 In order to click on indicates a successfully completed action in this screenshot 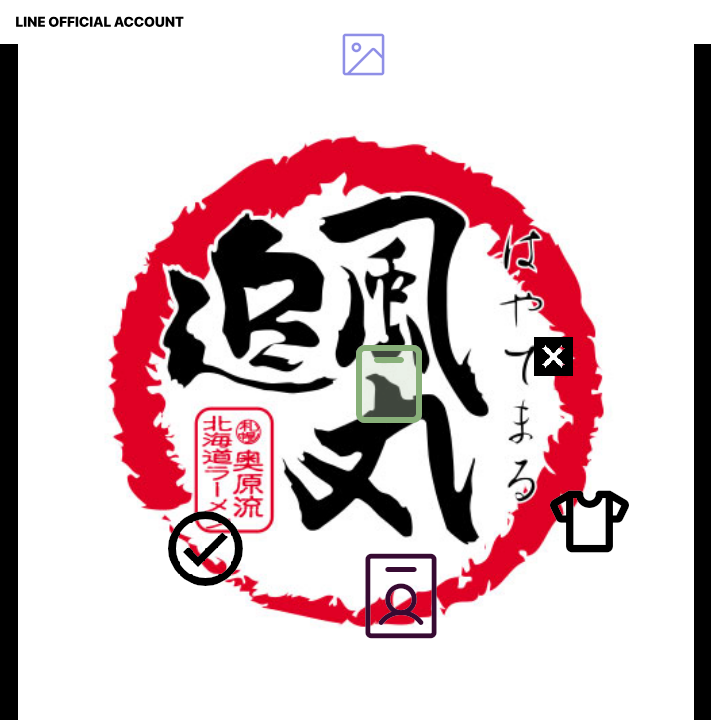, I will do `click(205, 548)`.